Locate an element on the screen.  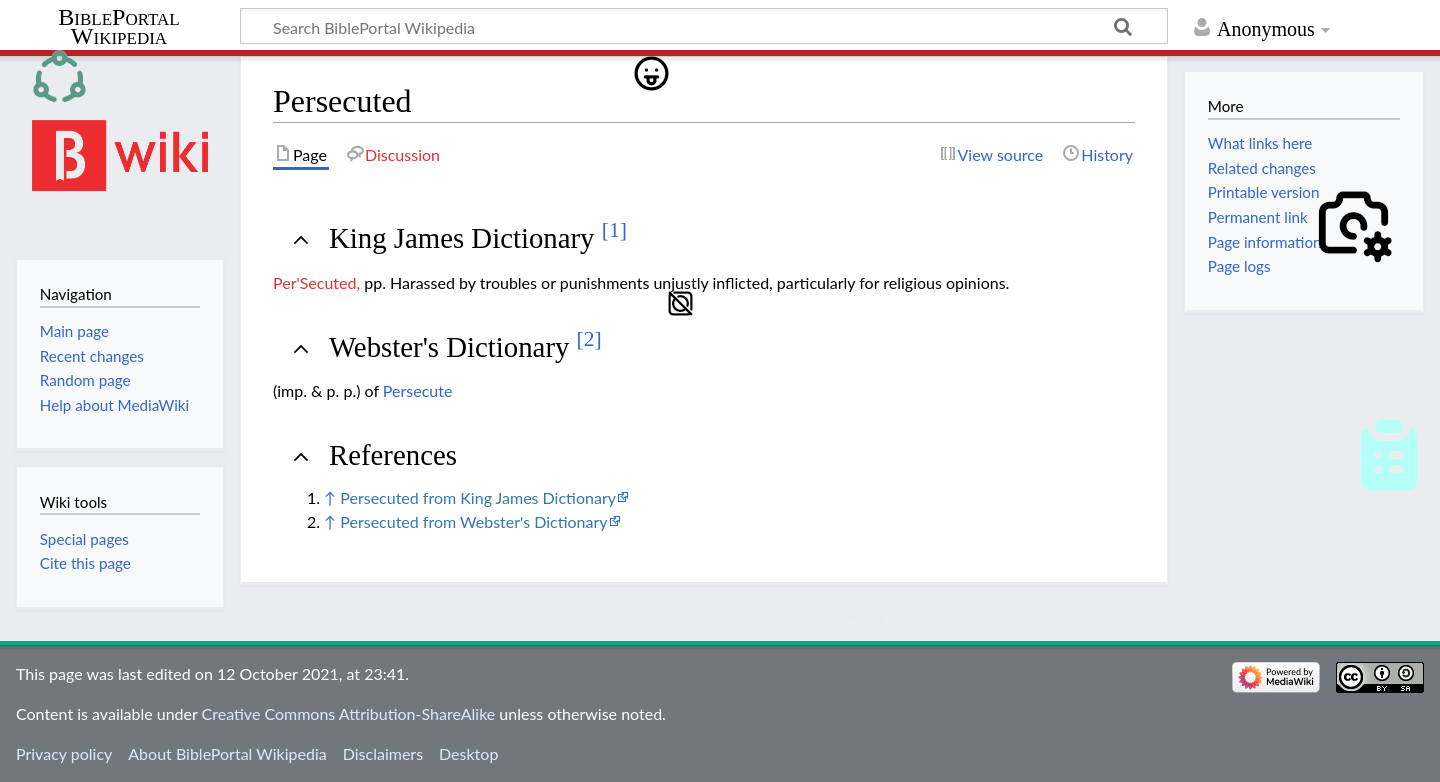
tumble dry not allowed is located at coordinates (680, 303).